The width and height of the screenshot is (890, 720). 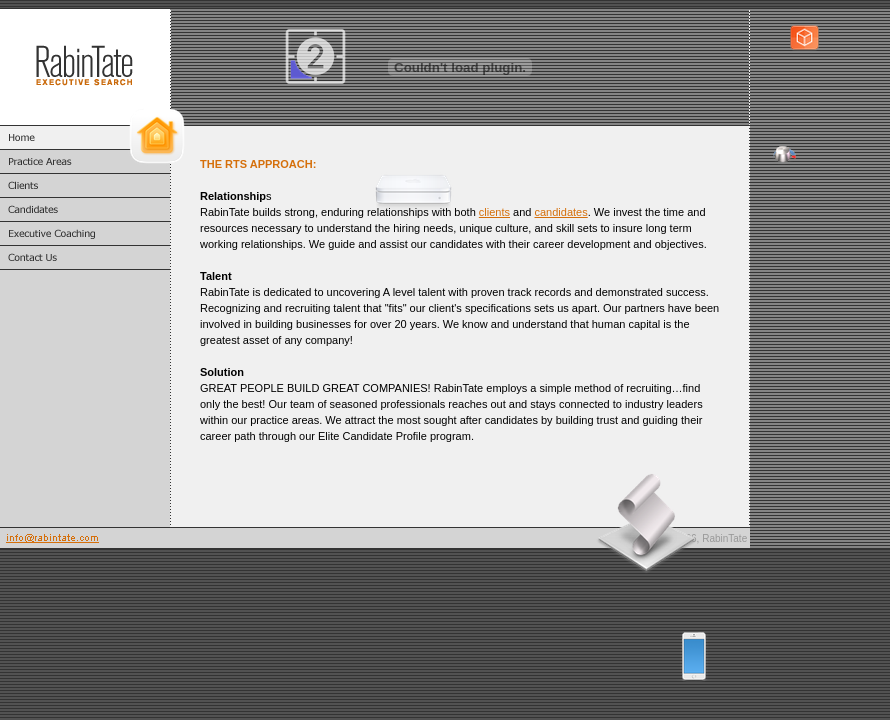 I want to click on open the home app, so click(x=157, y=136).